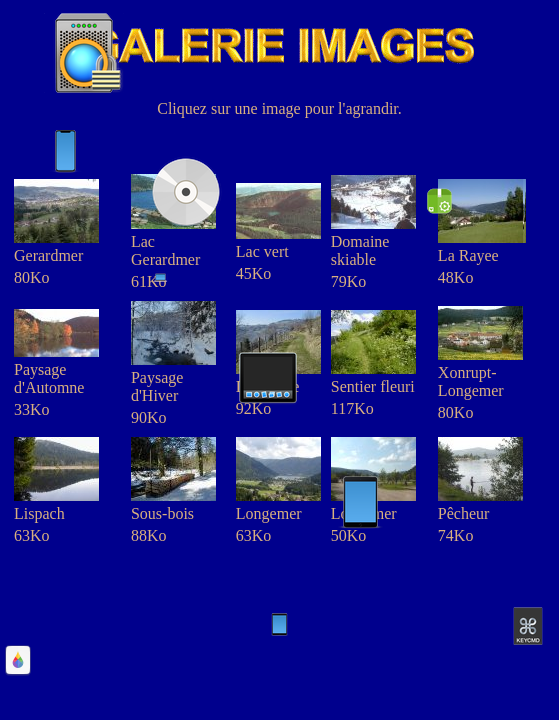 The image size is (559, 720). Describe the element at coordinates (439, 201) in the screenshot. I see `manage software packages and installations` at that location.